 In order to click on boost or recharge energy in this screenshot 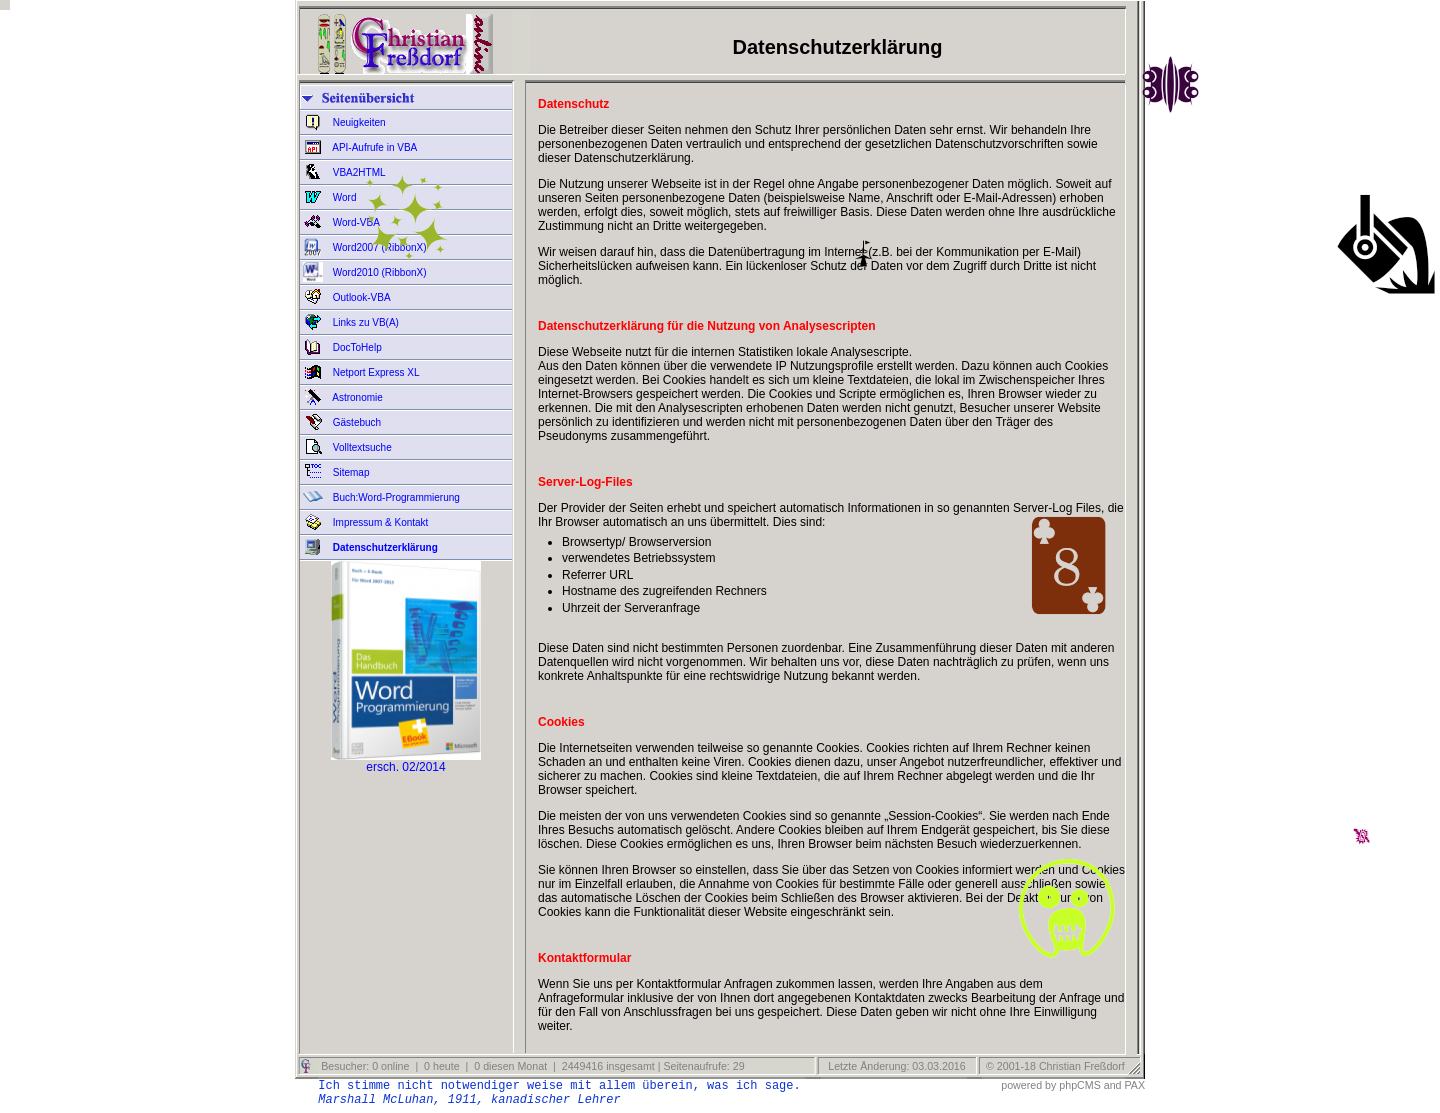, I will do `click(1361, 836)`.